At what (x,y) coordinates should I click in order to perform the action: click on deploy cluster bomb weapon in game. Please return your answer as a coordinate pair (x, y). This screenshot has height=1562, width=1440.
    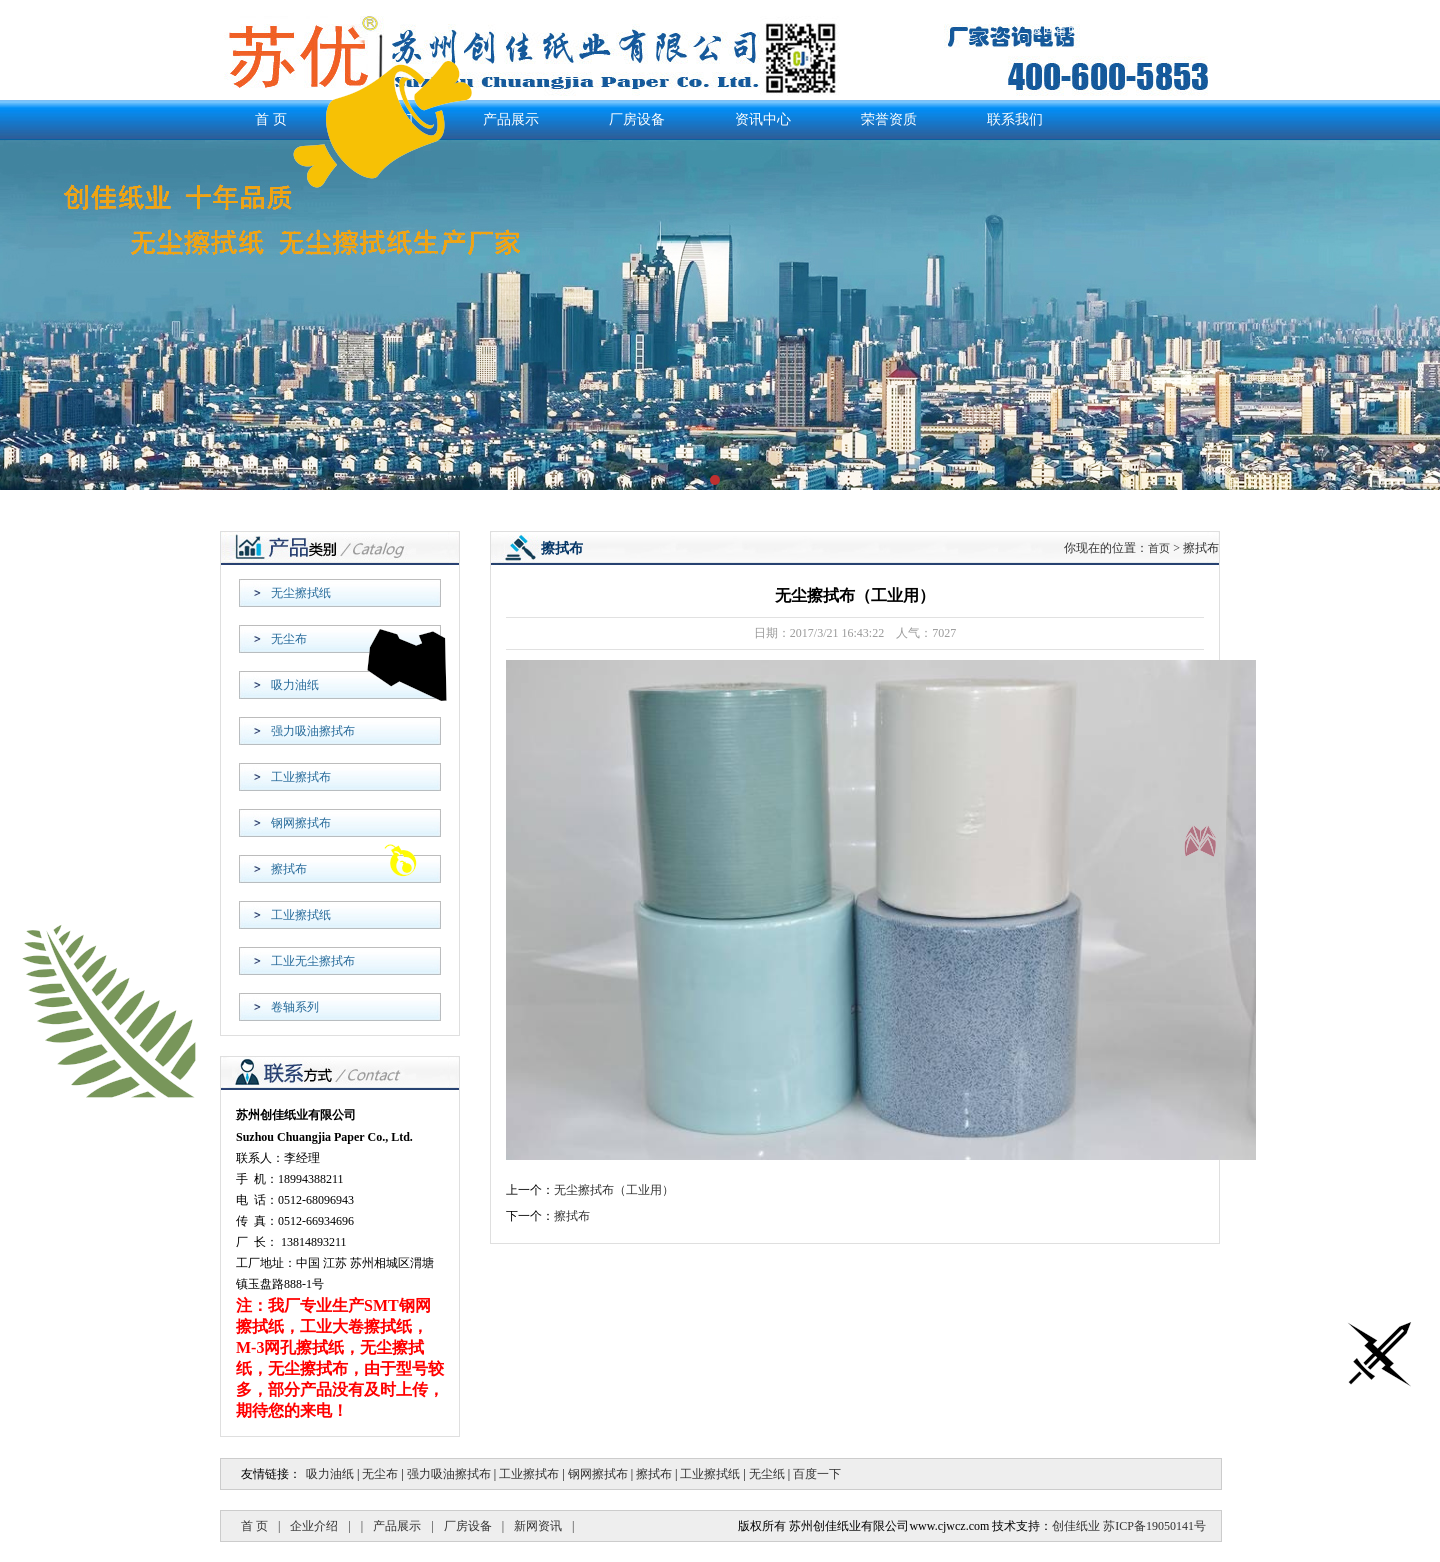
    Looking at the image, I should click on (400, 860).